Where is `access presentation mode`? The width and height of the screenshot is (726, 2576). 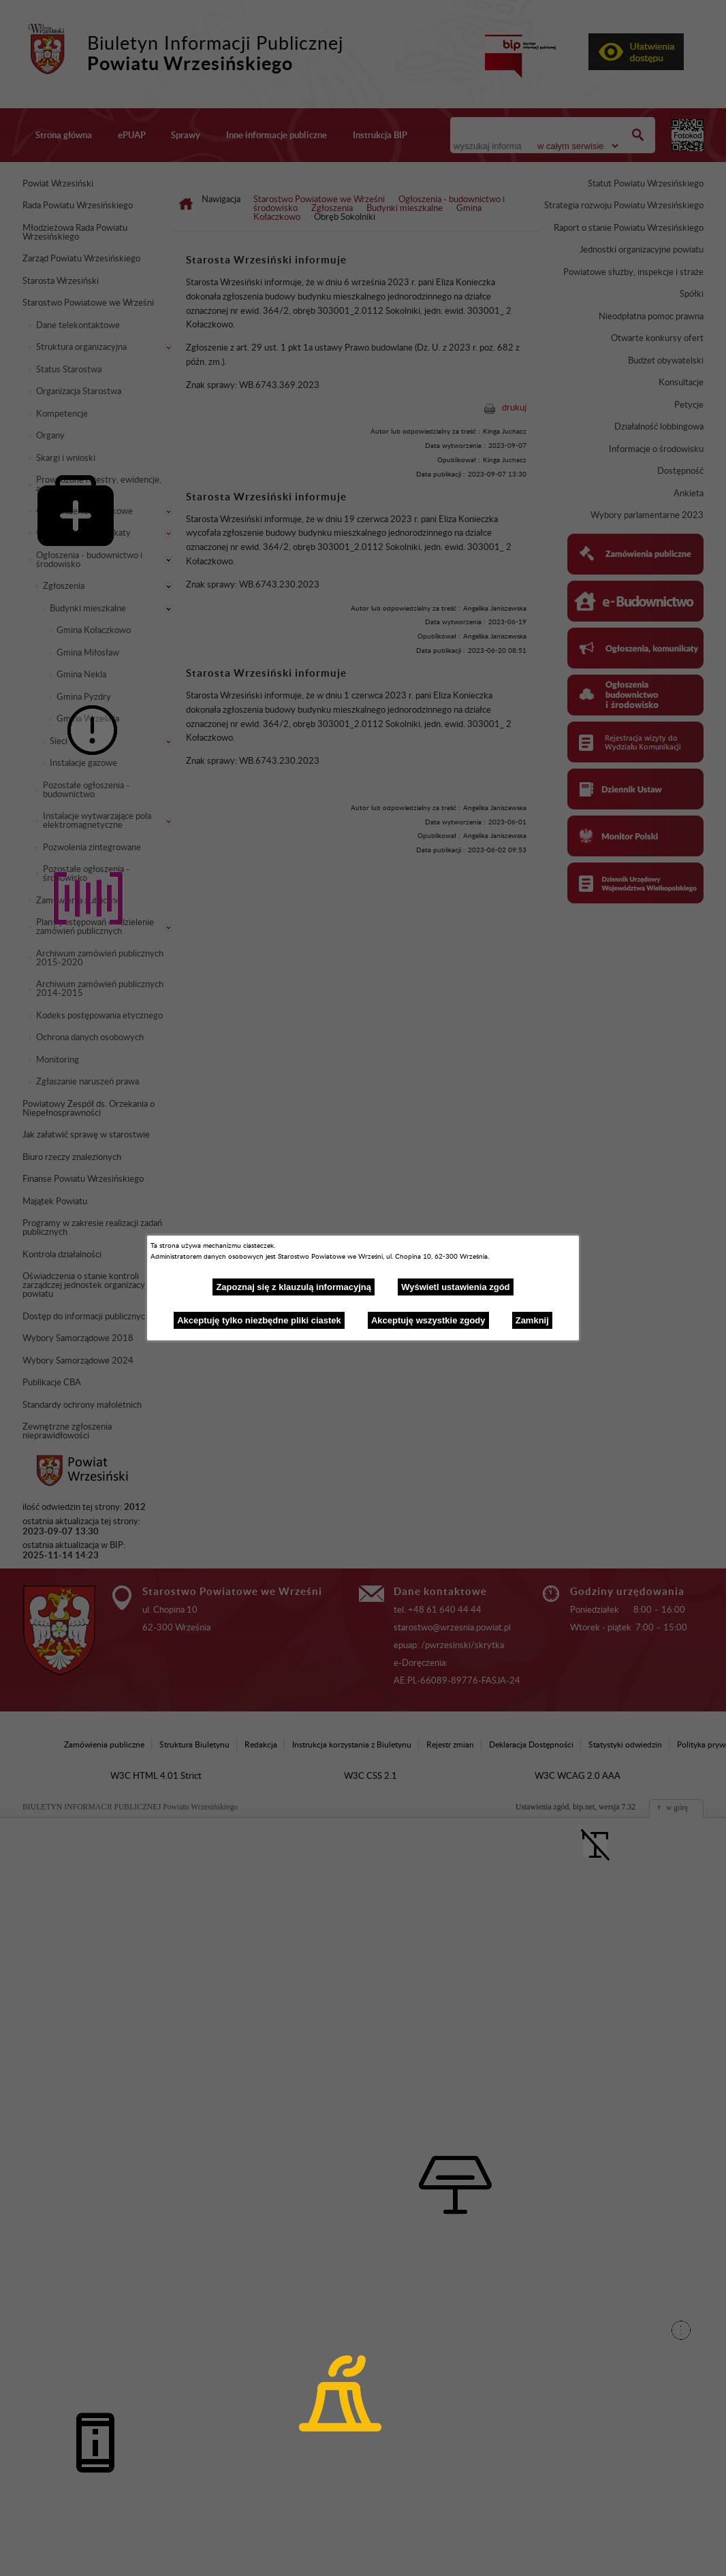
access presentation mode is located at coordinates (455, 2185).